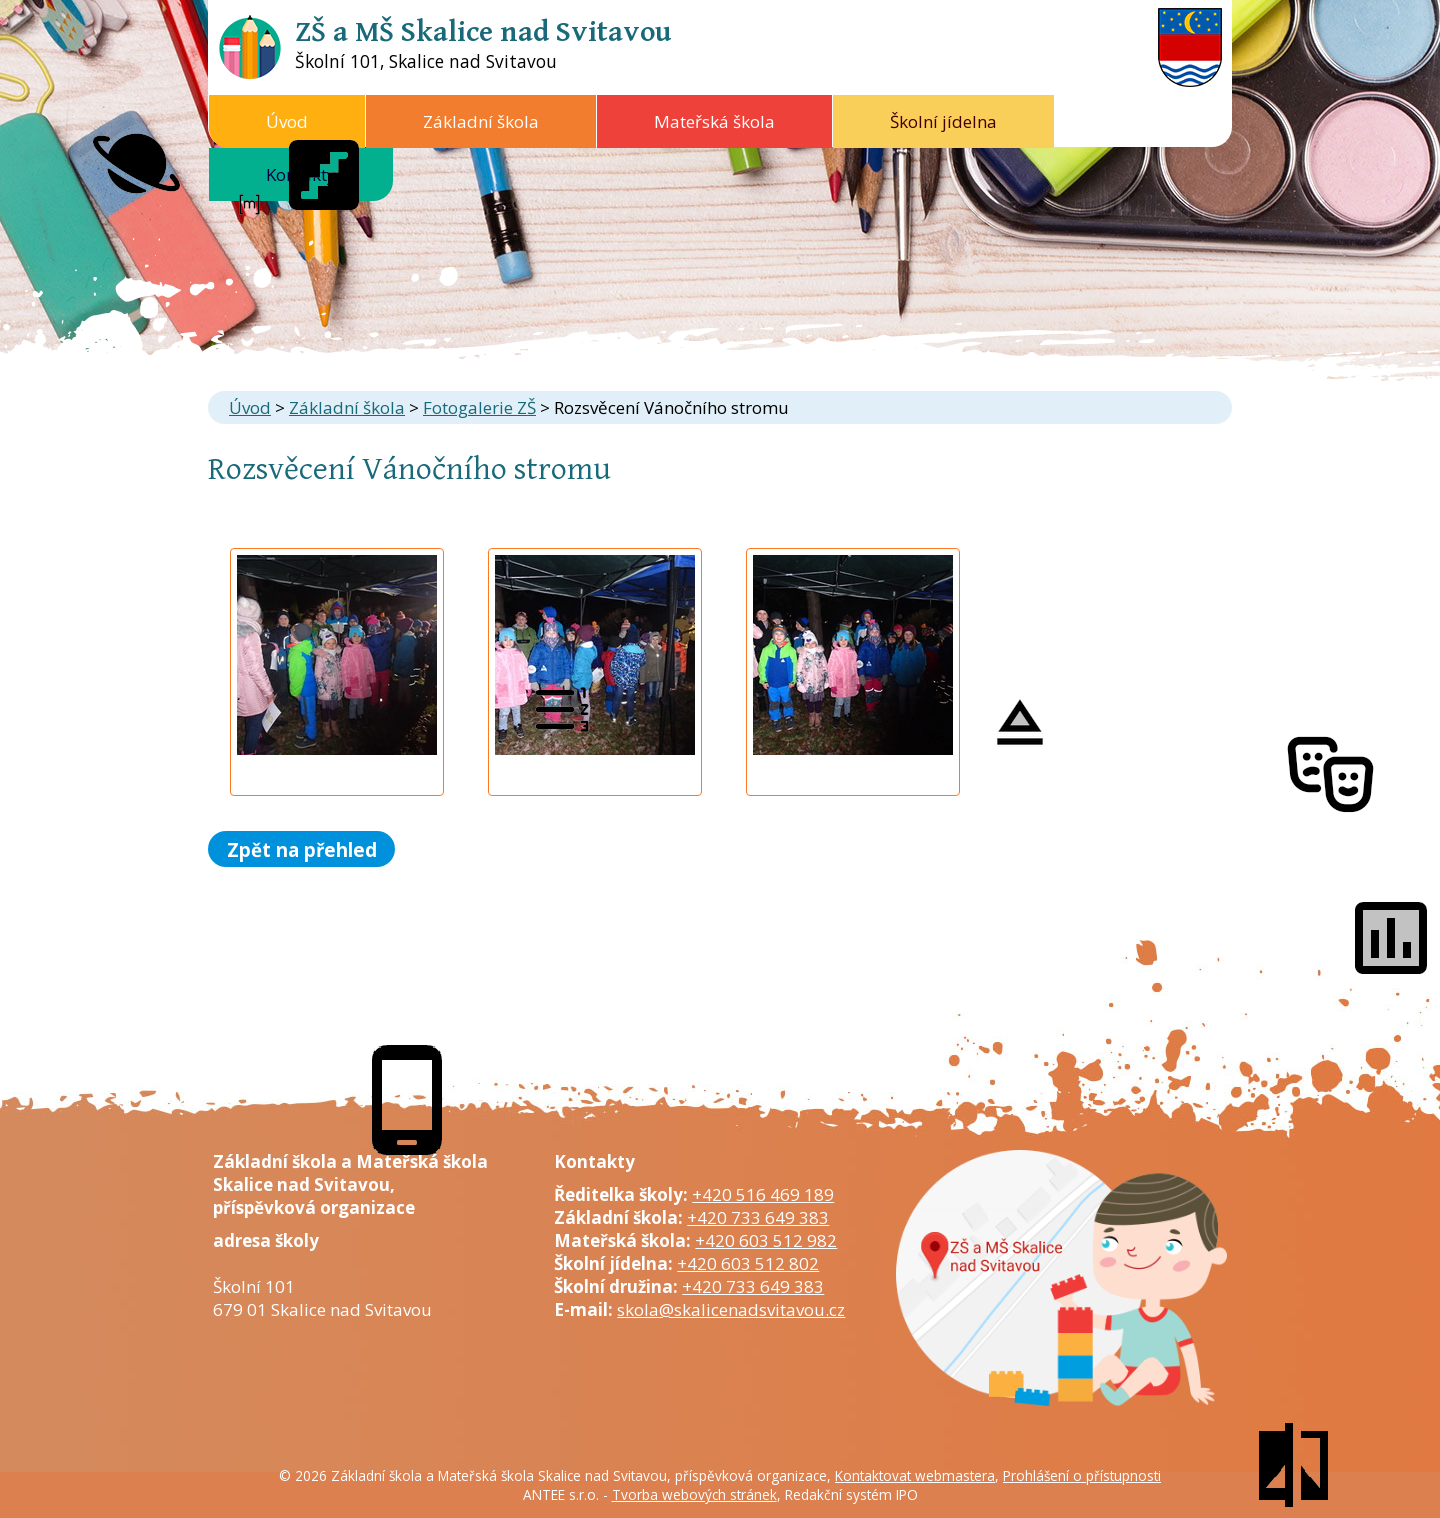 This screenshot has width=1440, height=1518. What do you see at coordinates (407, 1100) in the screenshot?
I see `access phone or calling features` at bounding box center [407, 1100].